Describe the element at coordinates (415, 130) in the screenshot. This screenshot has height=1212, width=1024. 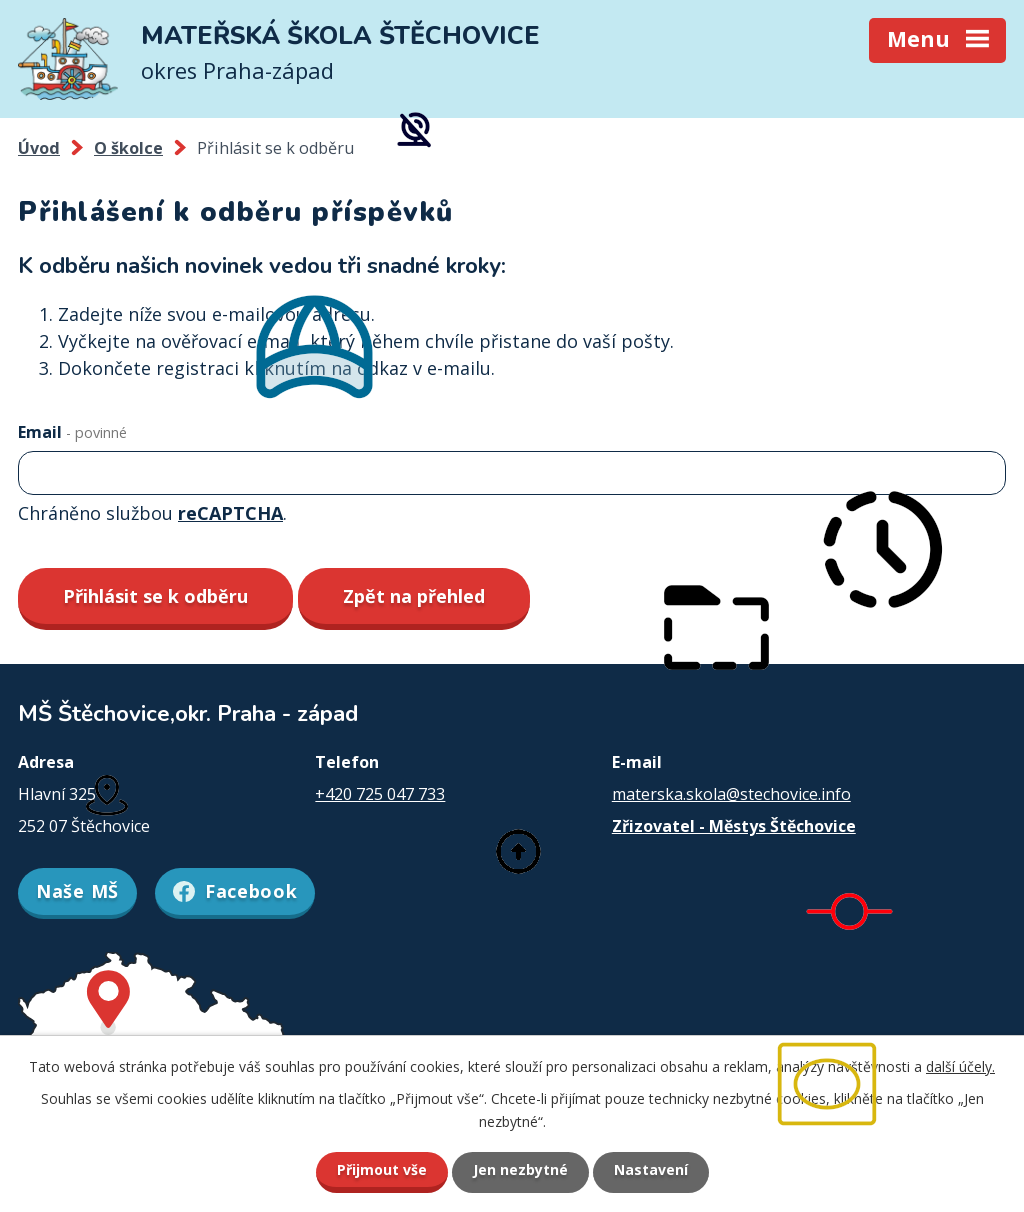
I see `webcam is disabled or turned off` at that location.